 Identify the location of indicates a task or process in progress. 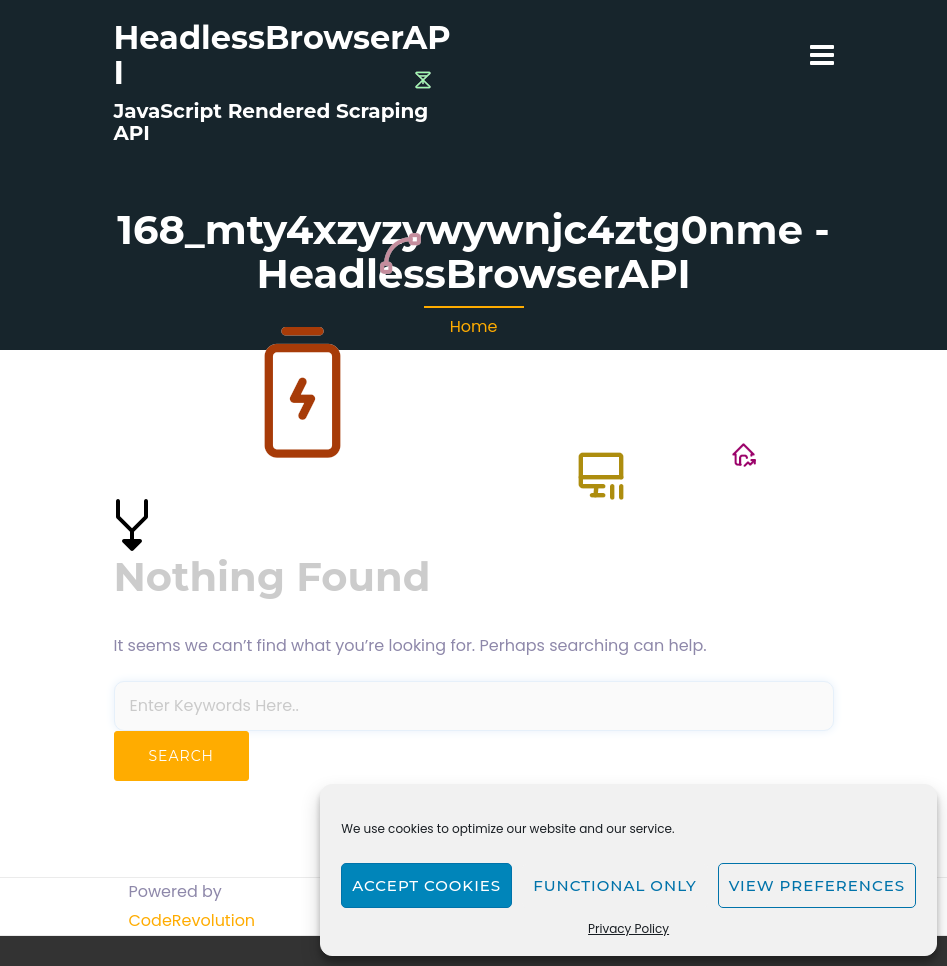
(423, 80).